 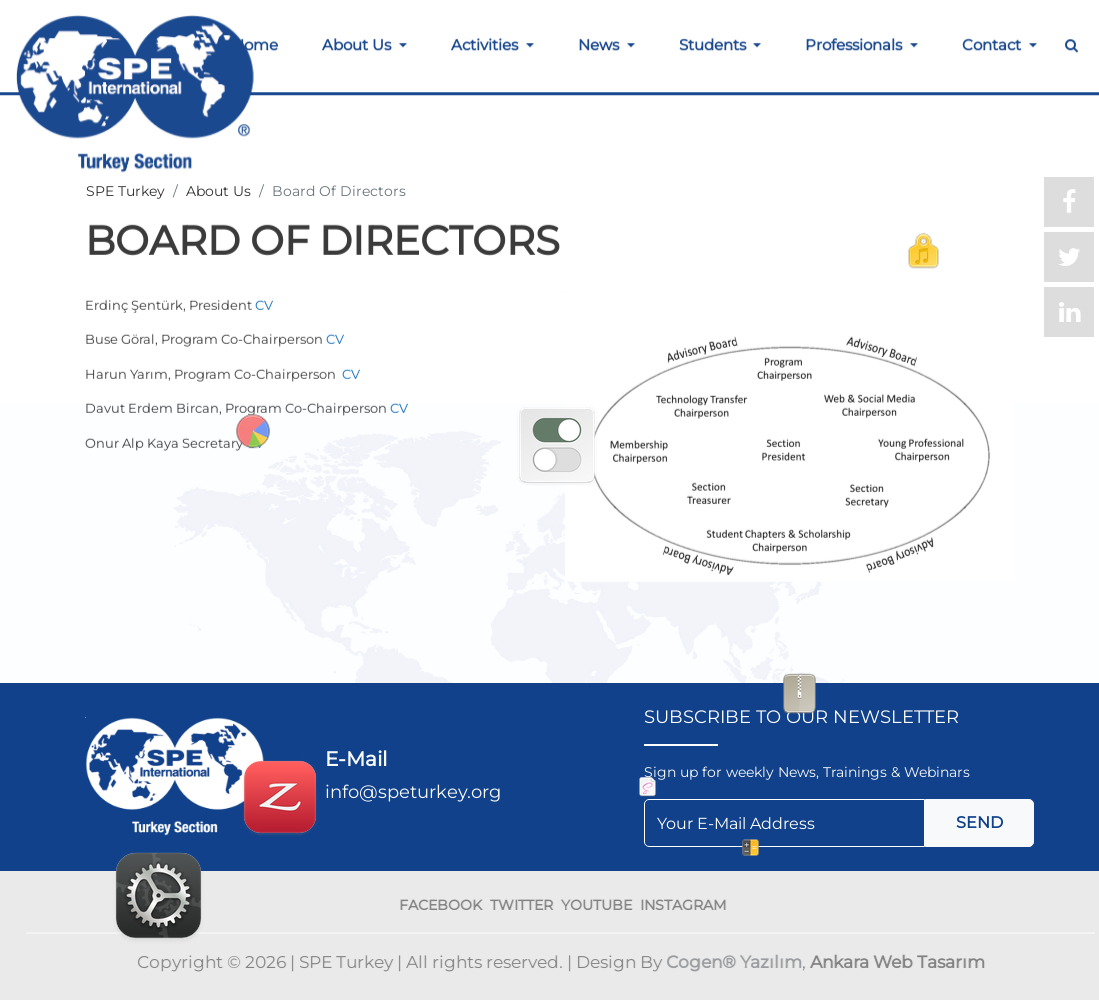 What do you see at coordinates (799, 693) in the screenshot?
I see `open archive manager to compress or extract files` at bounding box center [799, 693].